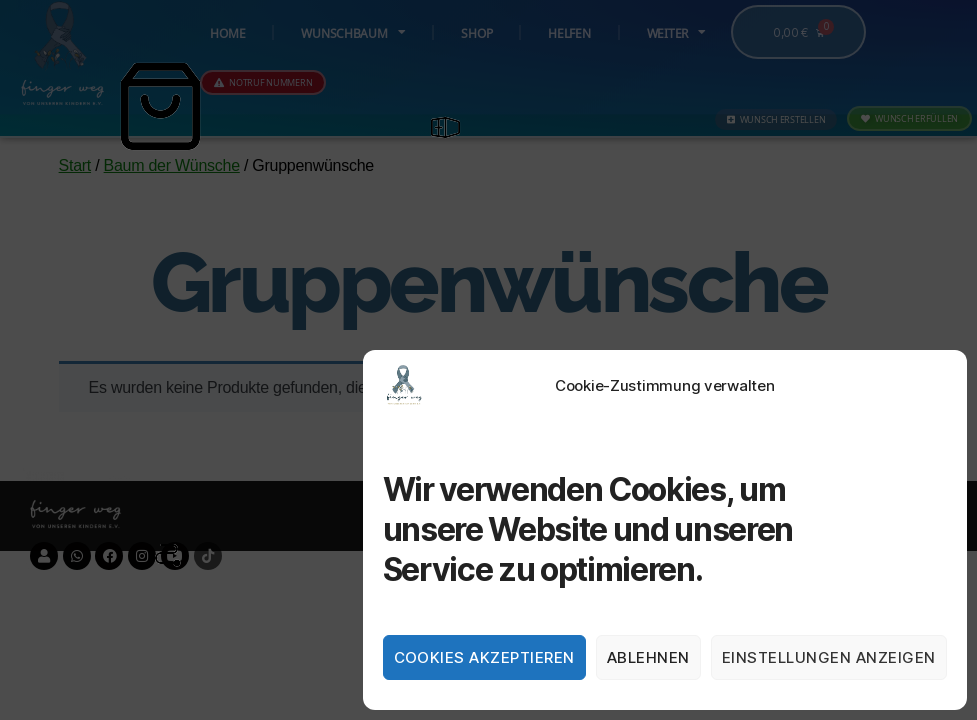  Describe the element at coordinates (445, 127) in the screenshot. I see `view shipping or freight details` at that location.